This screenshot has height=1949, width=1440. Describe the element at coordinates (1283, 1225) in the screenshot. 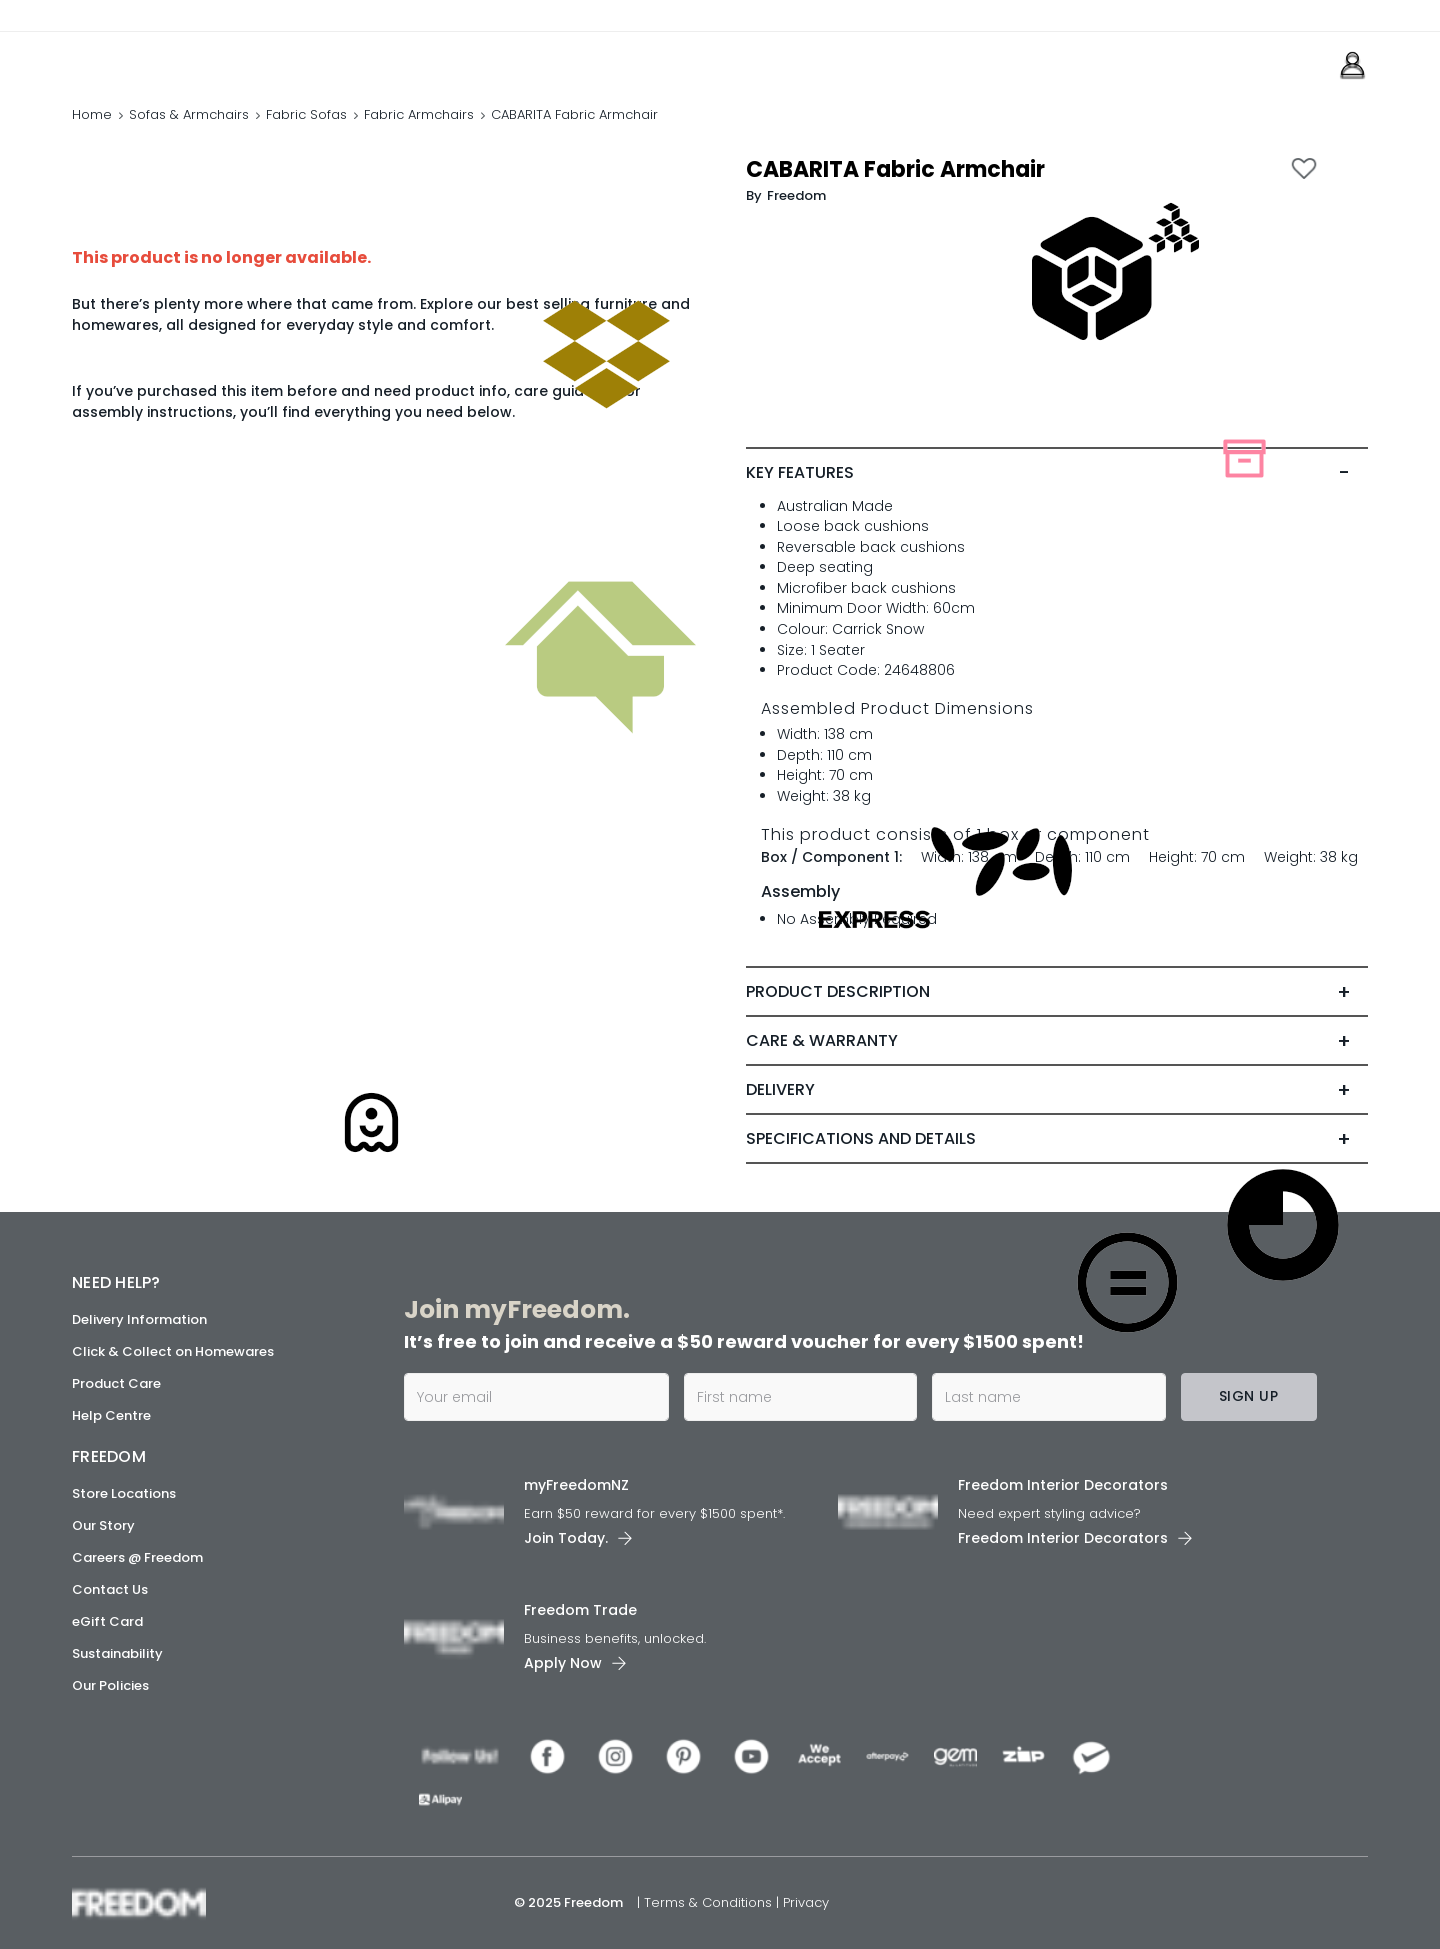

I see `indicates loading or processing in progress` at that location.